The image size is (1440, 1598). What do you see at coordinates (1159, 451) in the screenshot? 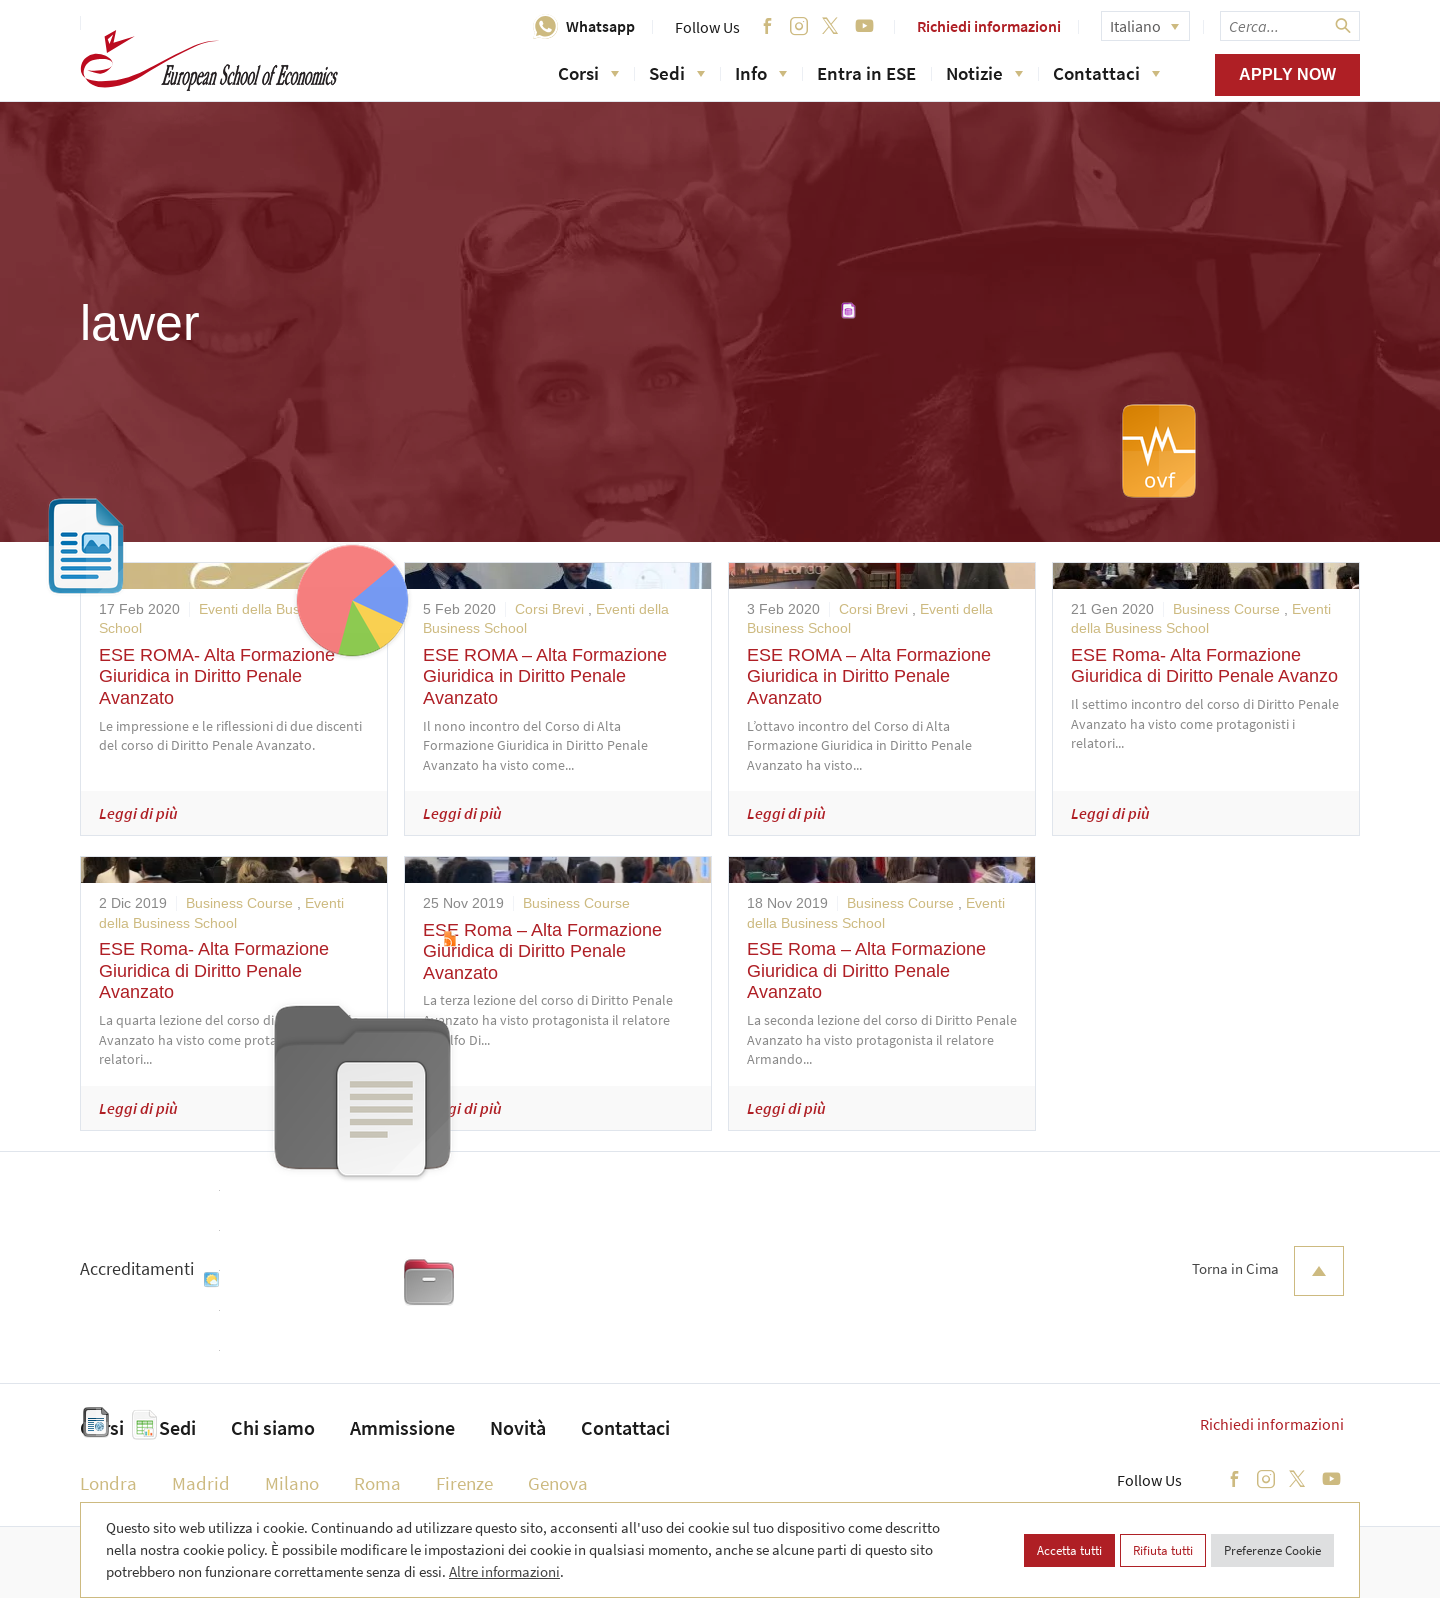
I see `virtualbox open virtualization format file` at bounding box center [1159, 451].